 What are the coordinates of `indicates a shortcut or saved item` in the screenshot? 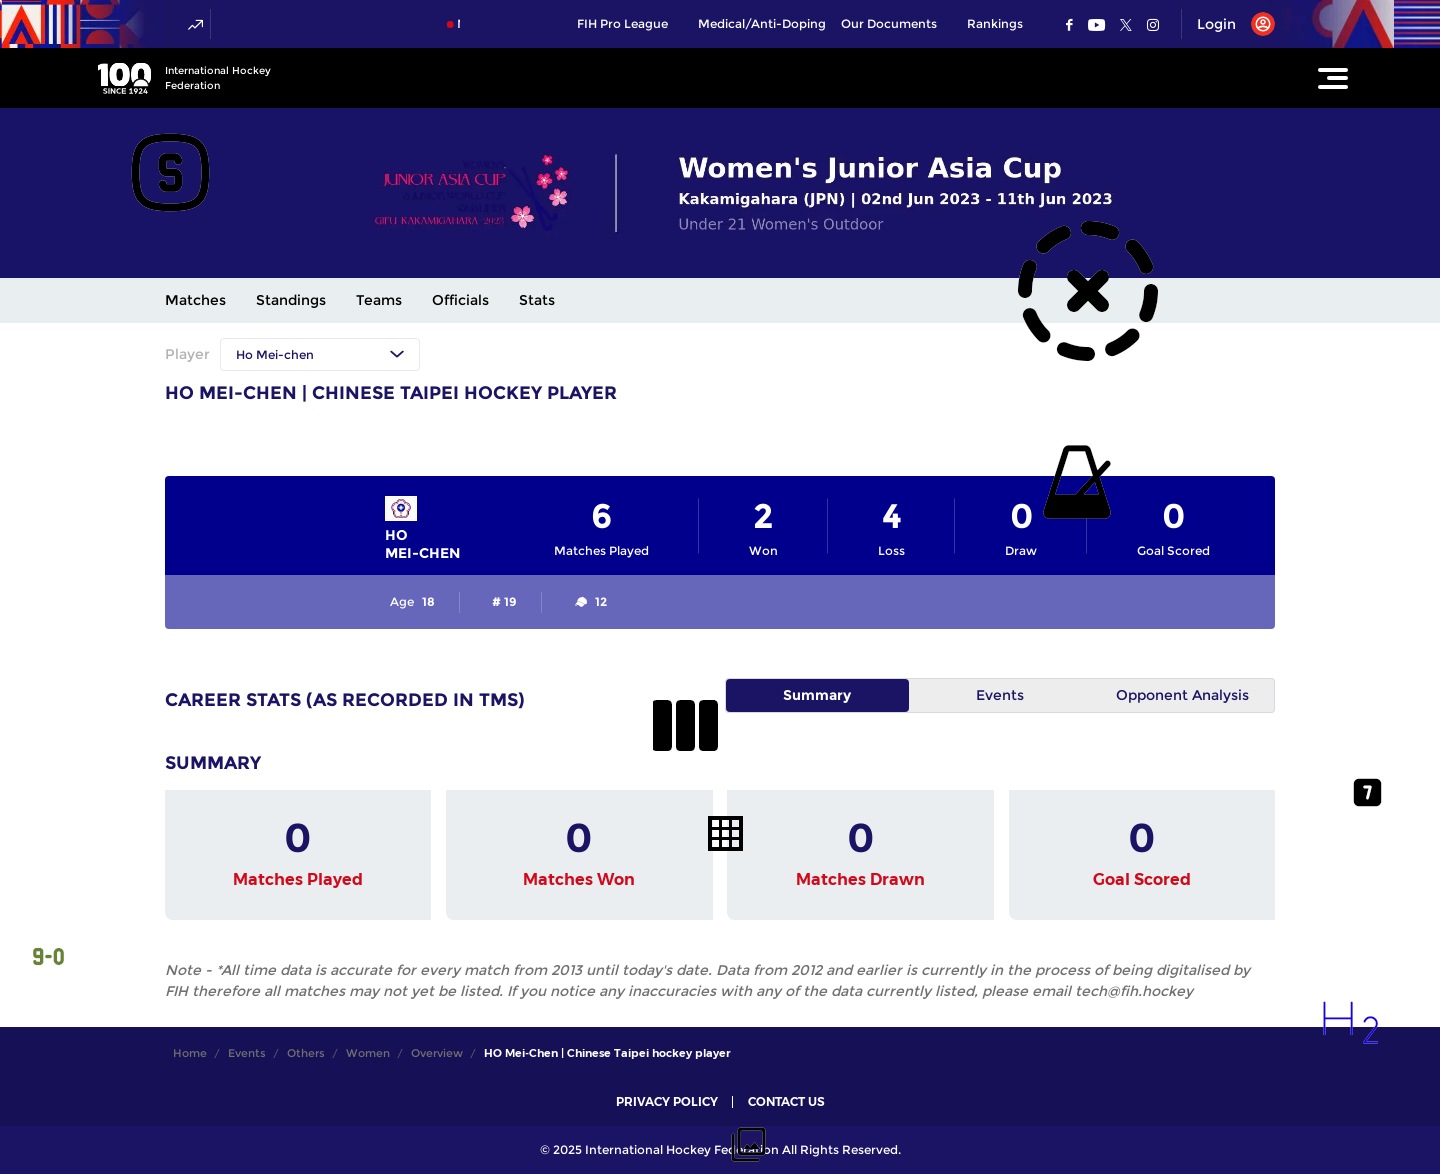 It's located at (170, 172).